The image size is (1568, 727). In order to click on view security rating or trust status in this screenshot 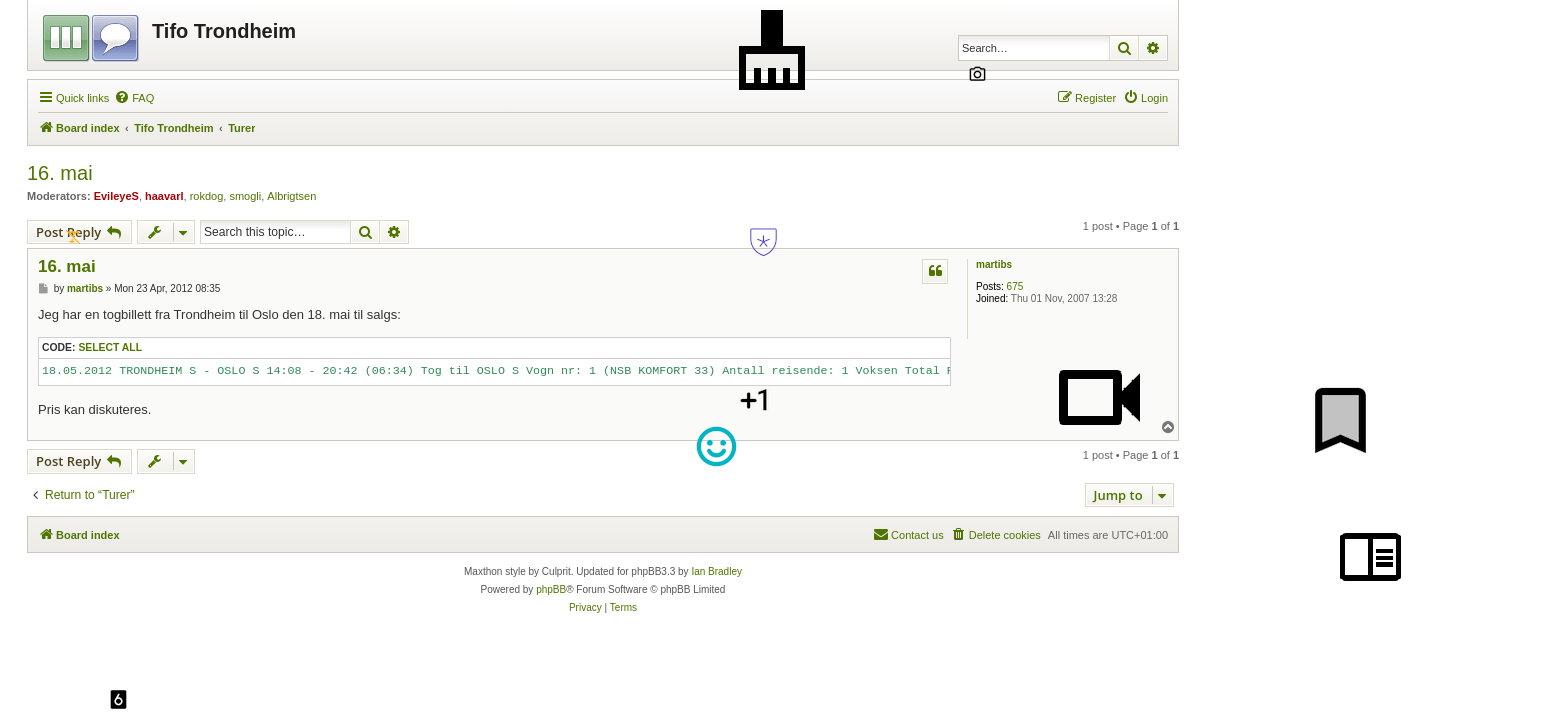, I will do `click(763, 240)`.